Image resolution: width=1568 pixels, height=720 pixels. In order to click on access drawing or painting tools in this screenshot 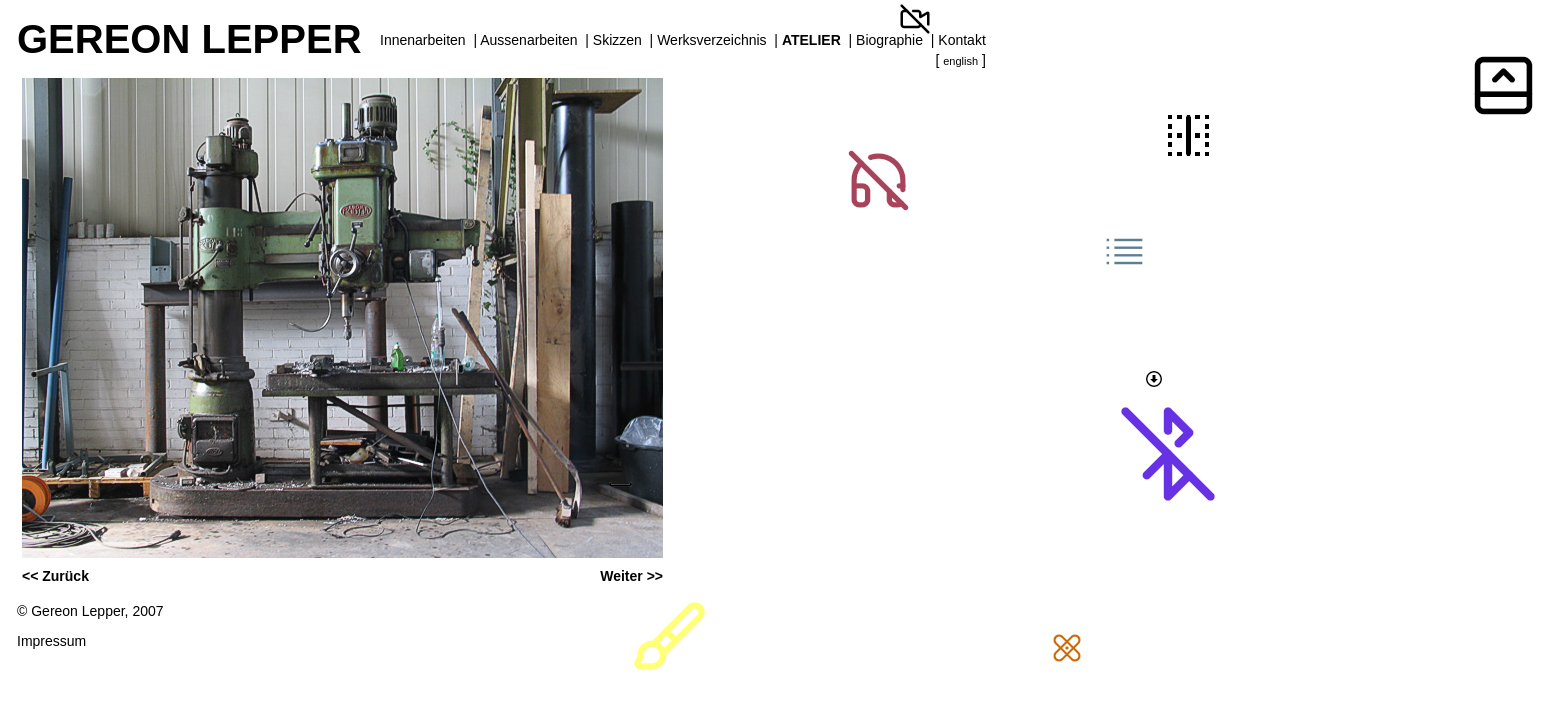, I will do `click(669, 637)`.